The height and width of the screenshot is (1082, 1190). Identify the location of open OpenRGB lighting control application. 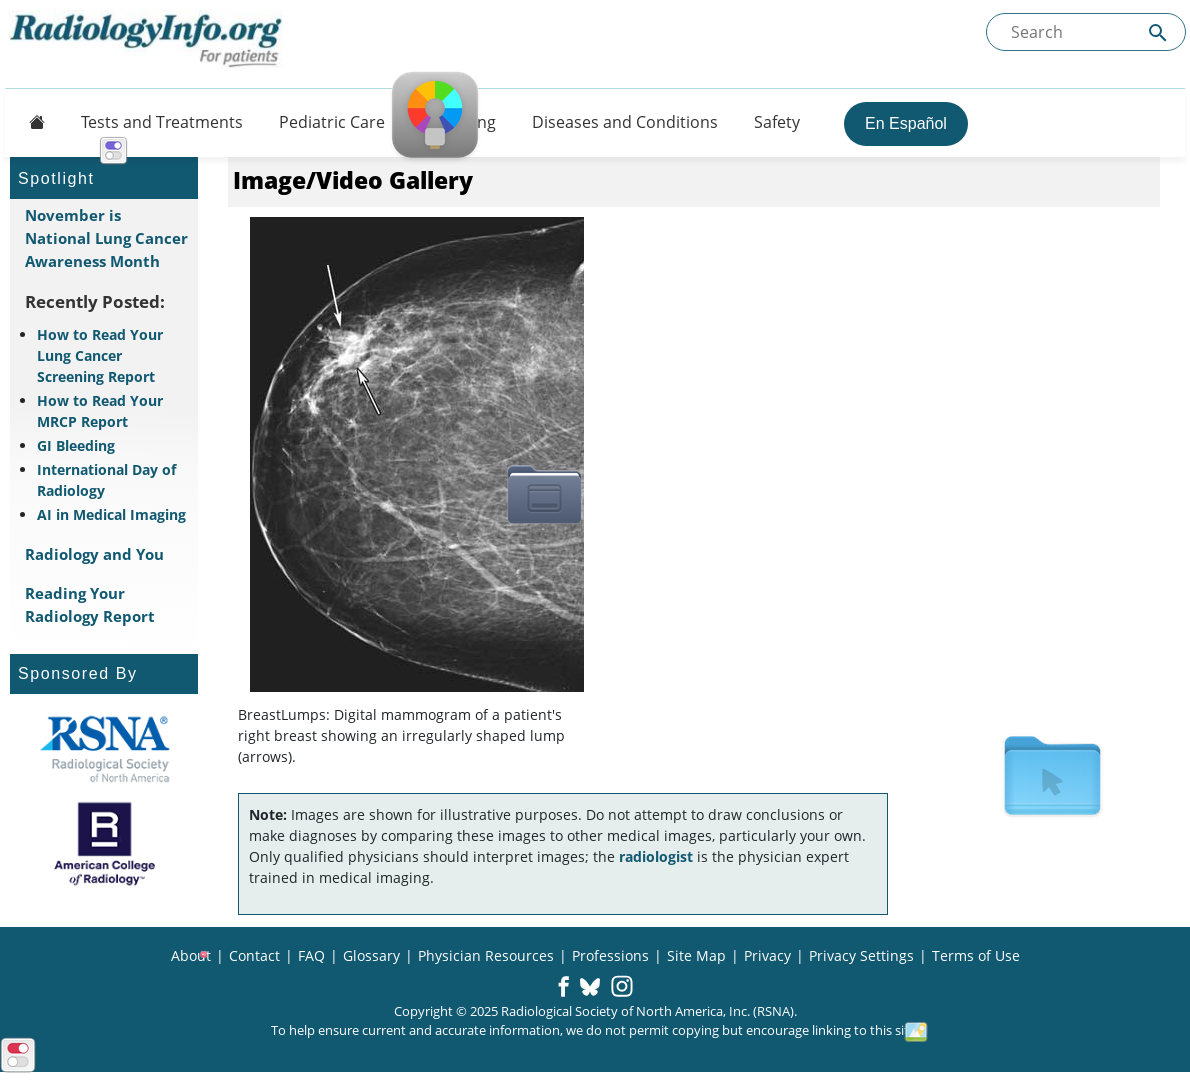
(435, 115).